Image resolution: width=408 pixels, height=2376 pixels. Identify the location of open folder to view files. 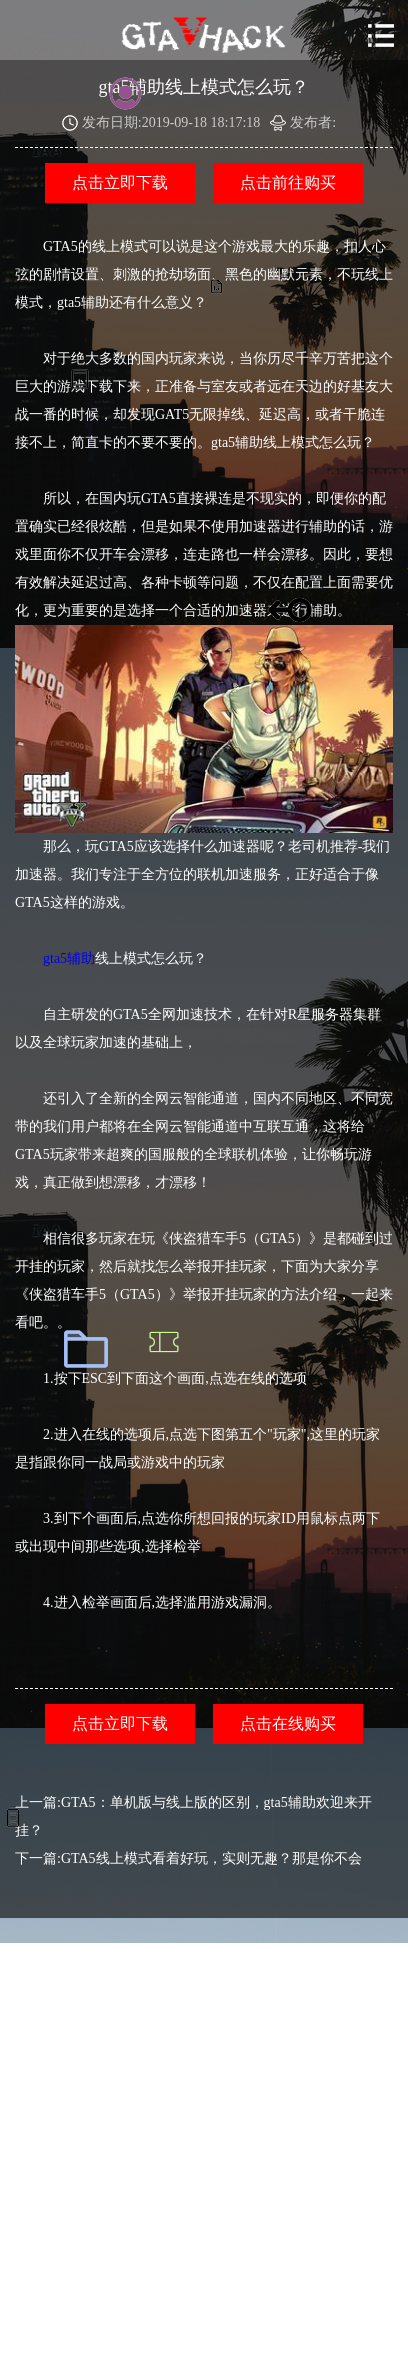
(86, 1349).